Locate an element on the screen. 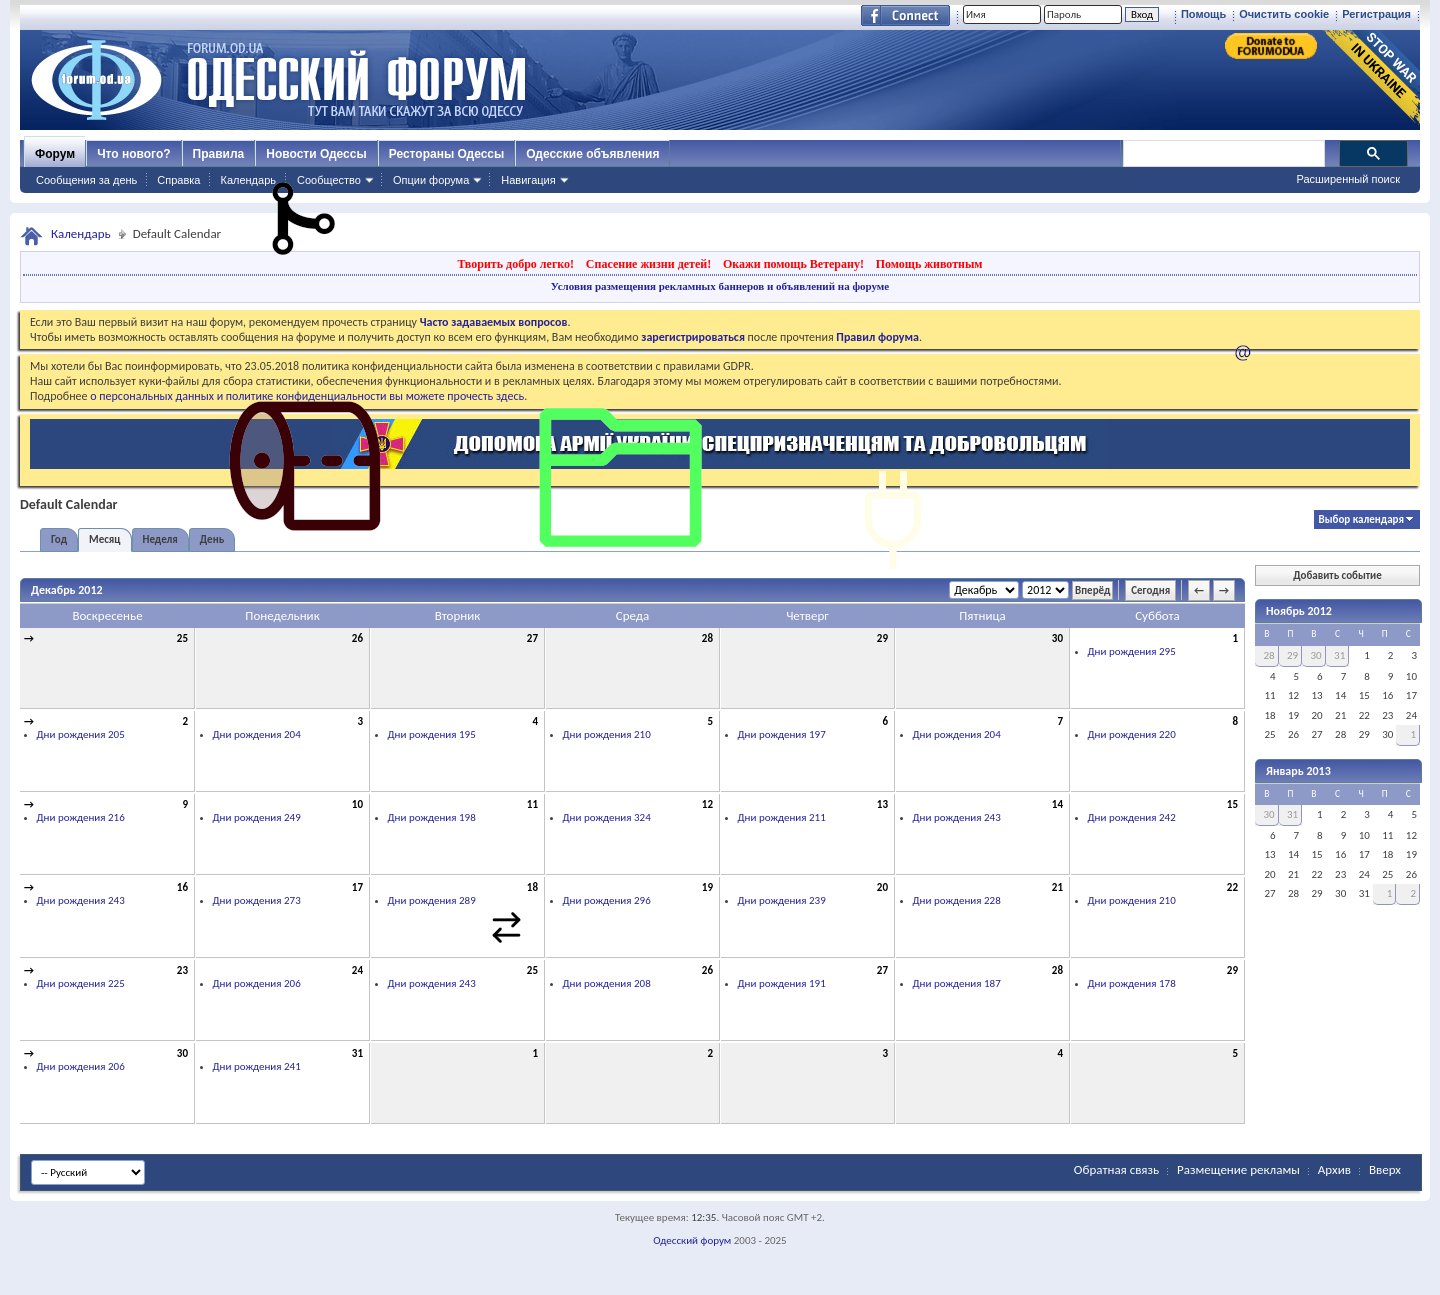  open file folder is located at coordinates (620, 477).